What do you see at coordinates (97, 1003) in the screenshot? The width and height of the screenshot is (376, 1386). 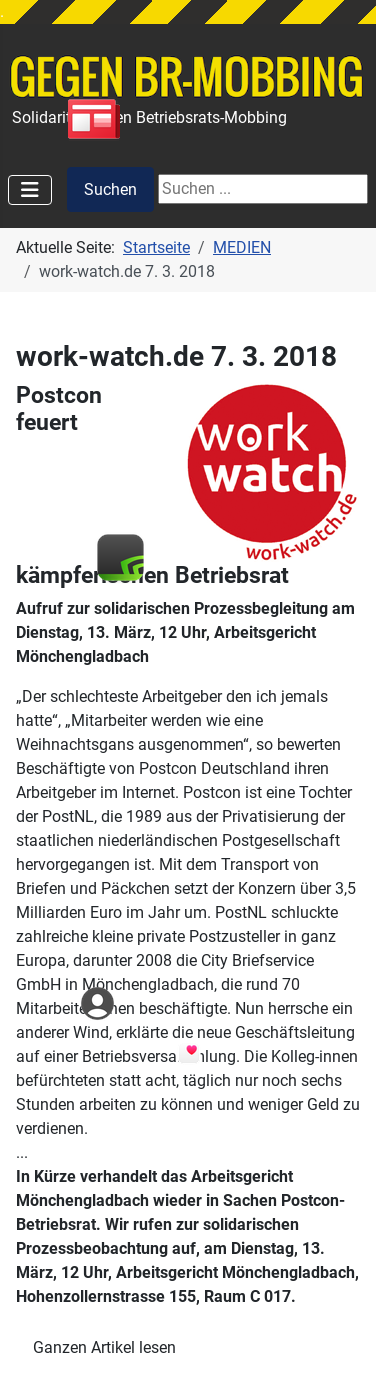 I see `view your user profile` at bounding box center [97, 1003].